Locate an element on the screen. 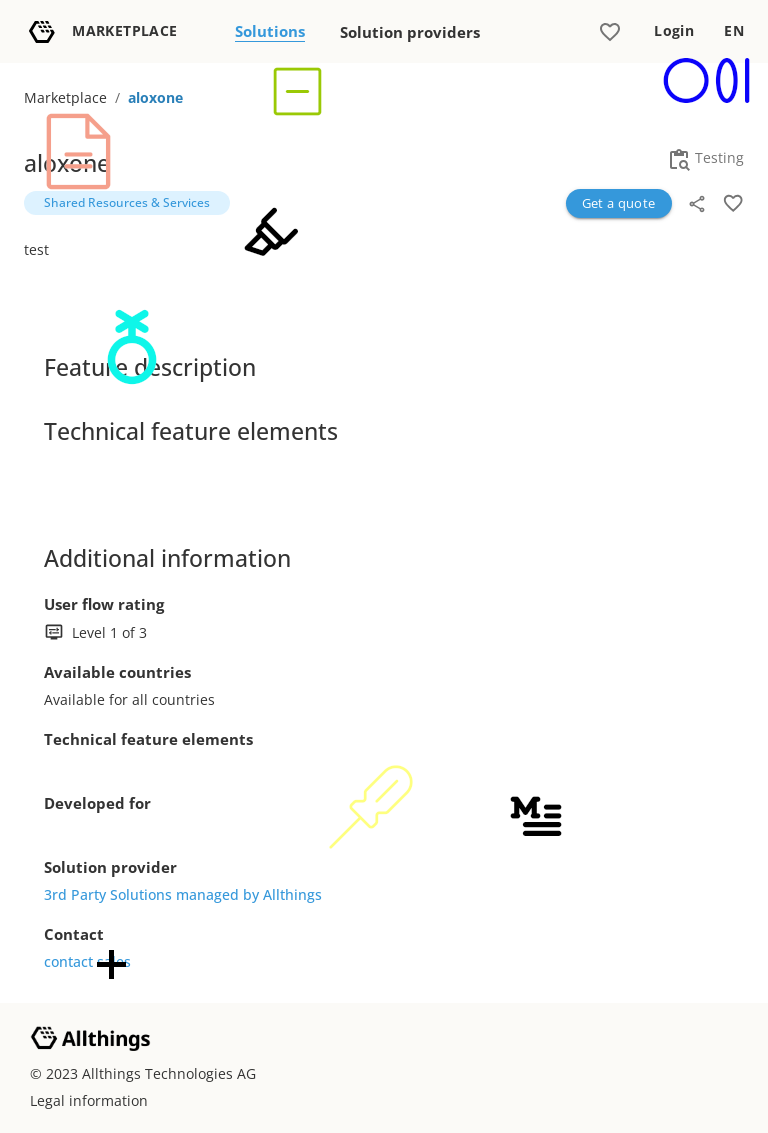  highlight or mark selected text is located at coordinates (270, 234).